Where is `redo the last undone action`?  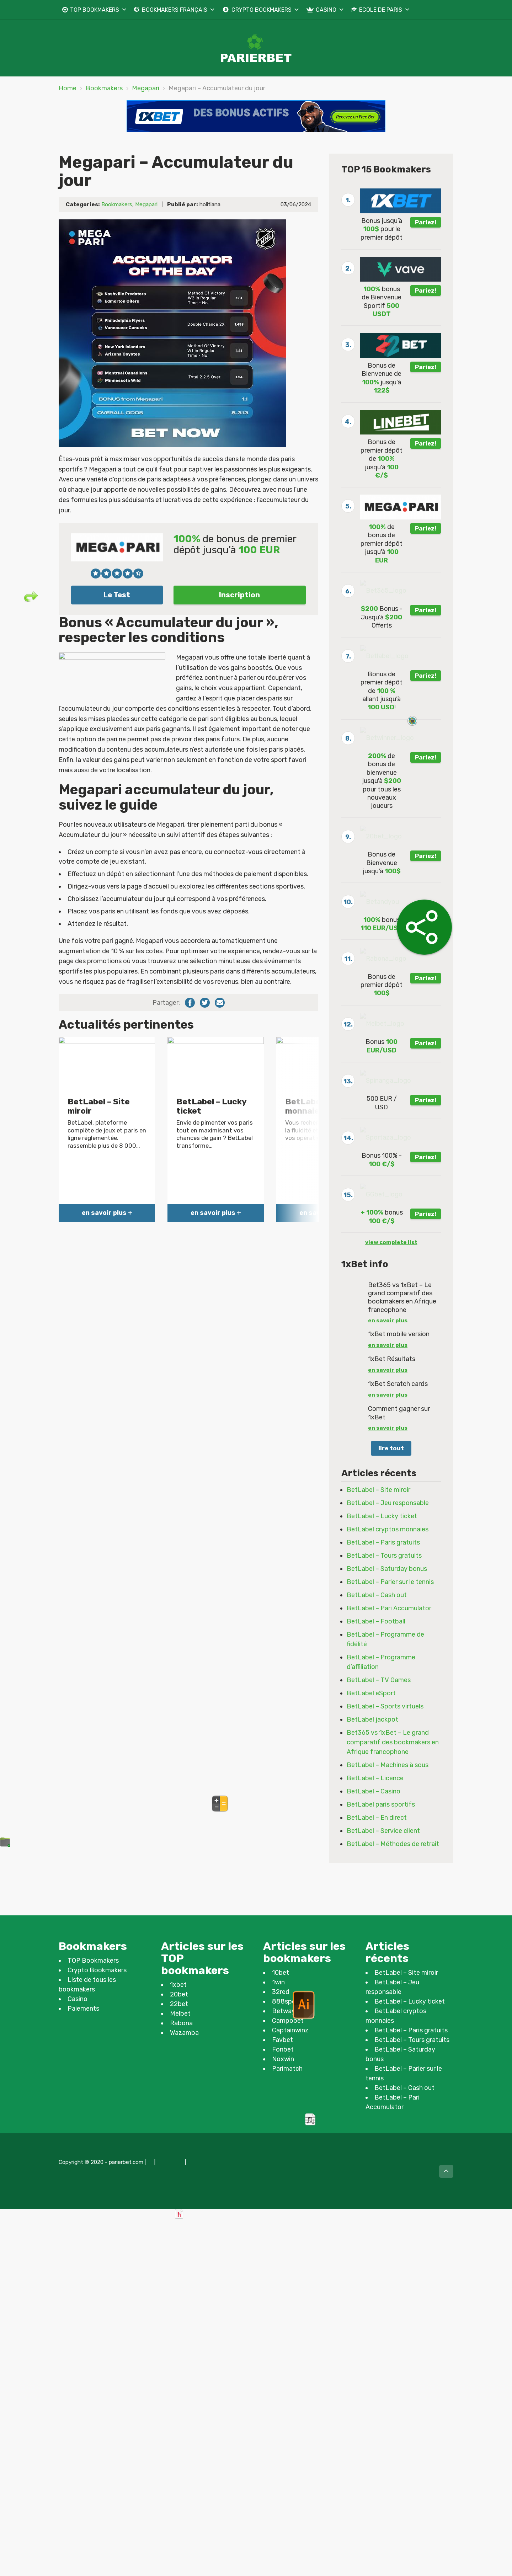 redo the last undone action is located at coordinates (31, 596).